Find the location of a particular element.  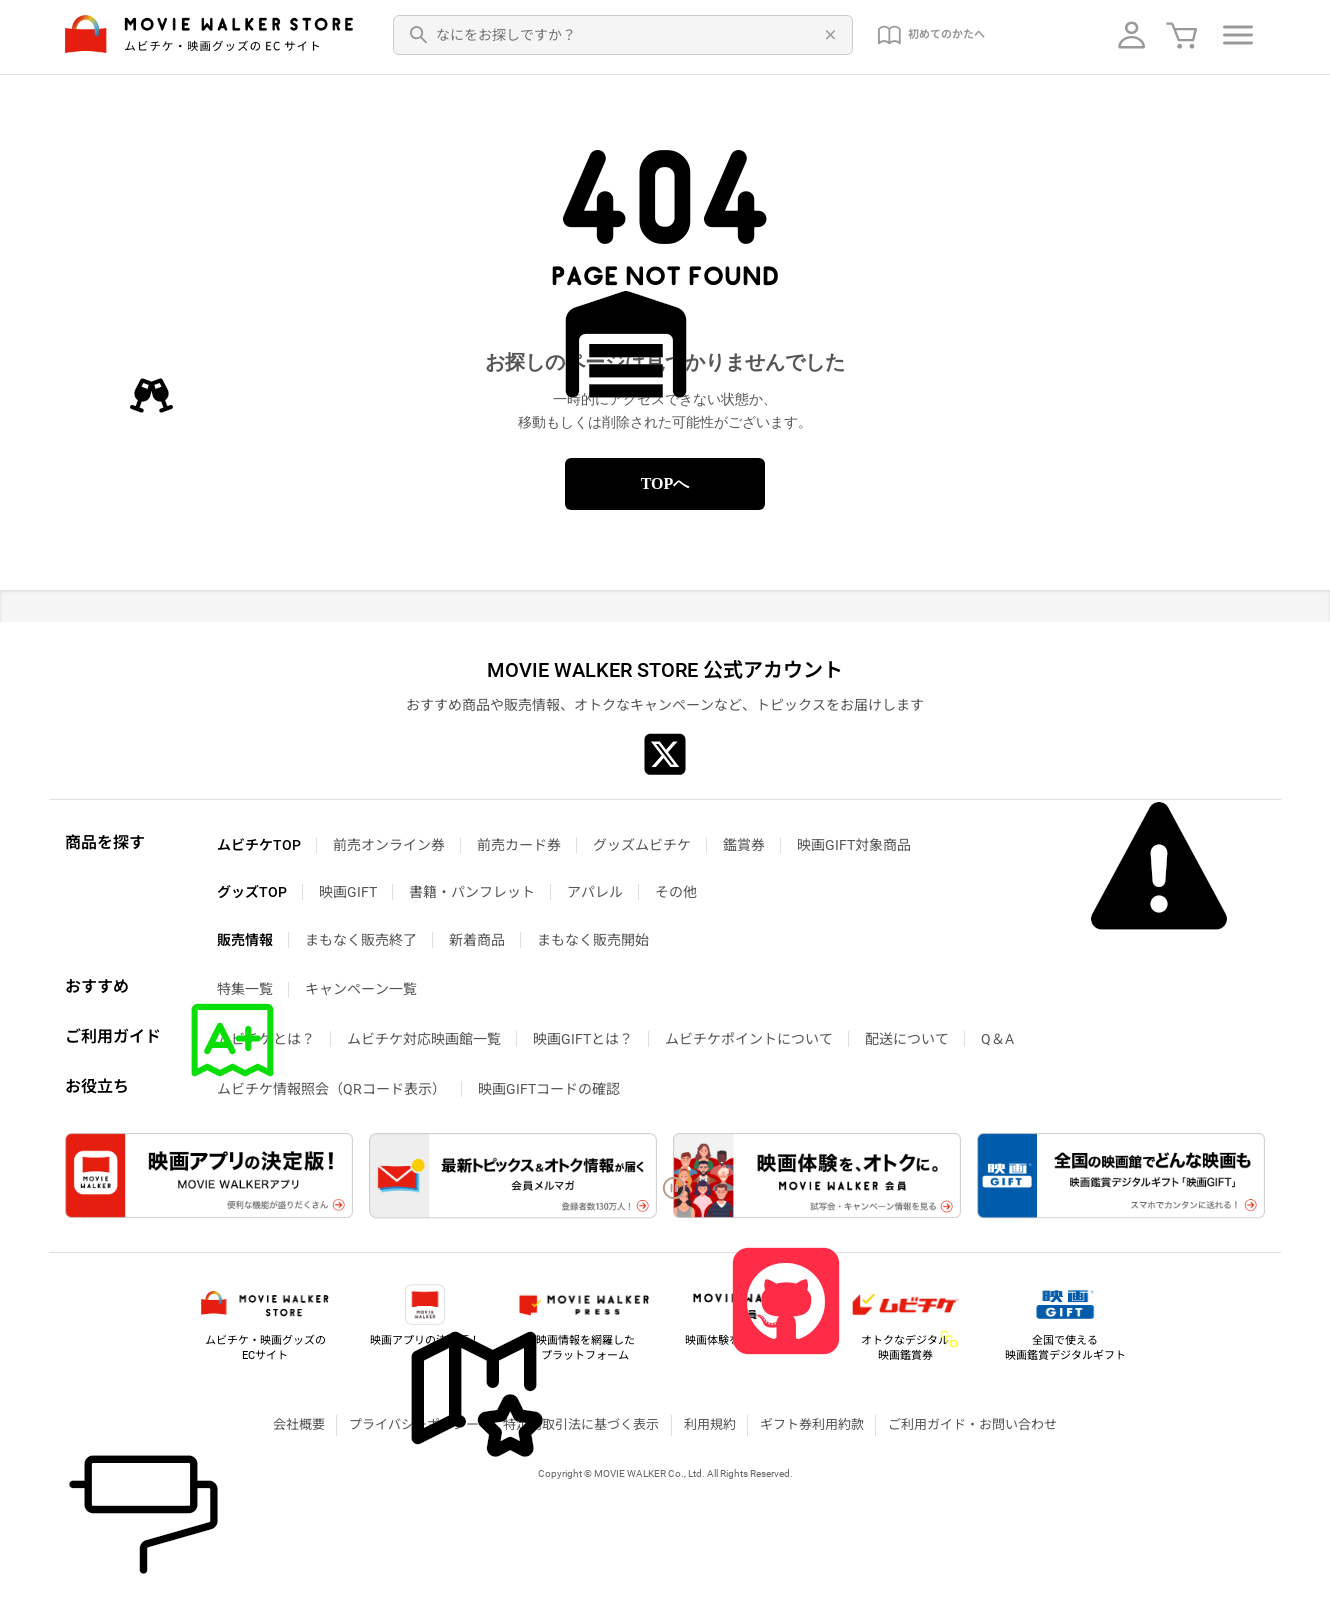

access paint or formatting tools is located at coordinates (143, 1504).